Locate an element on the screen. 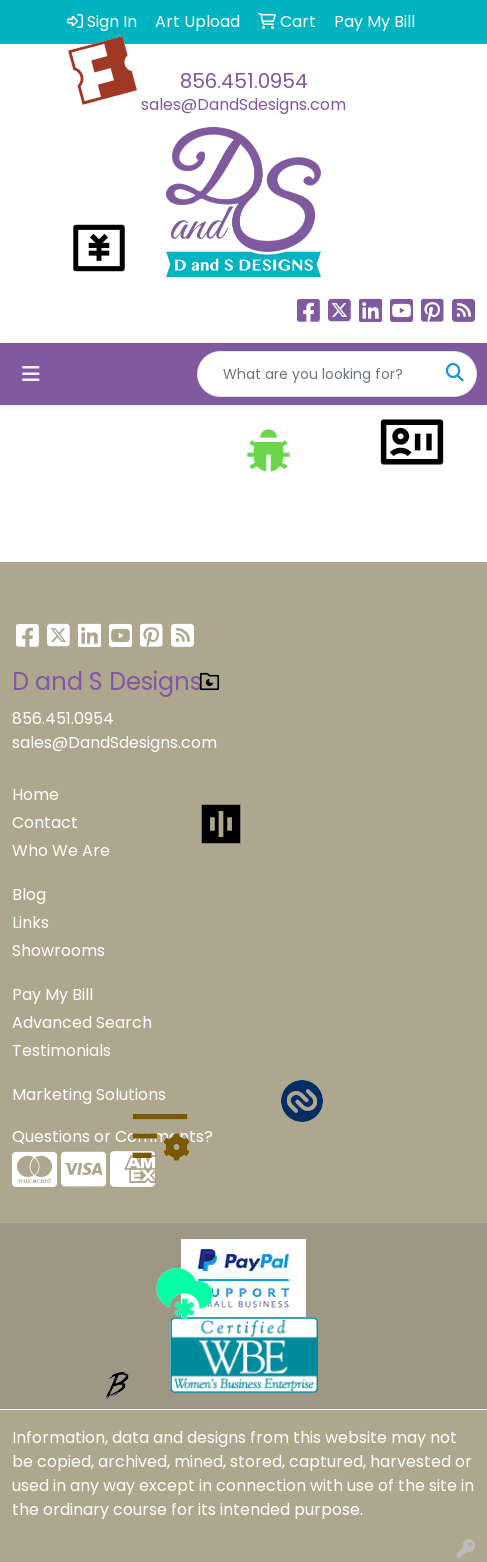 This screenshot has height=1562, width=487. access list settings or preferences is located at coordinates (160, 1136).